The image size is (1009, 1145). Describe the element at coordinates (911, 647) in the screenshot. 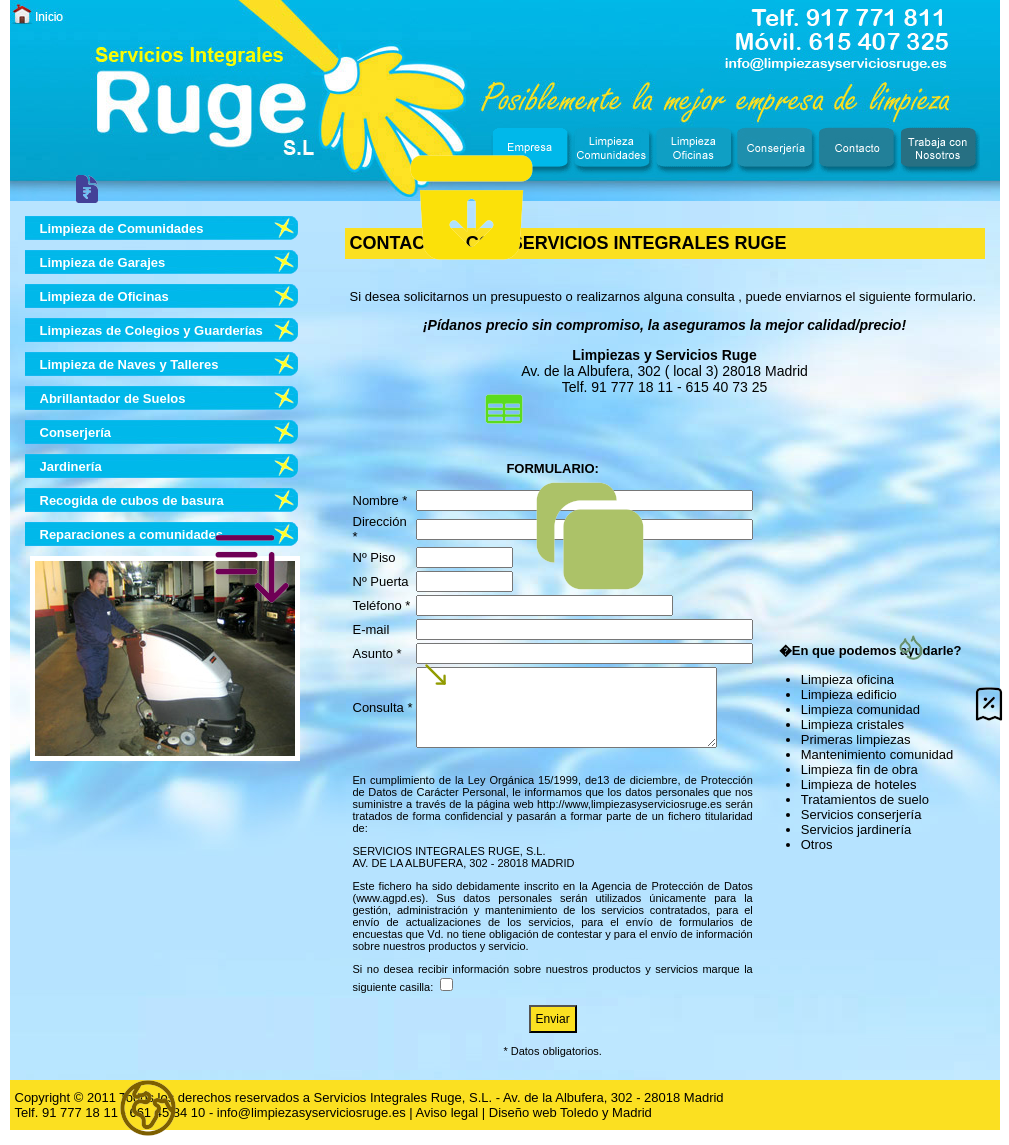

I see `indicates humidity or moisture level` at that location.